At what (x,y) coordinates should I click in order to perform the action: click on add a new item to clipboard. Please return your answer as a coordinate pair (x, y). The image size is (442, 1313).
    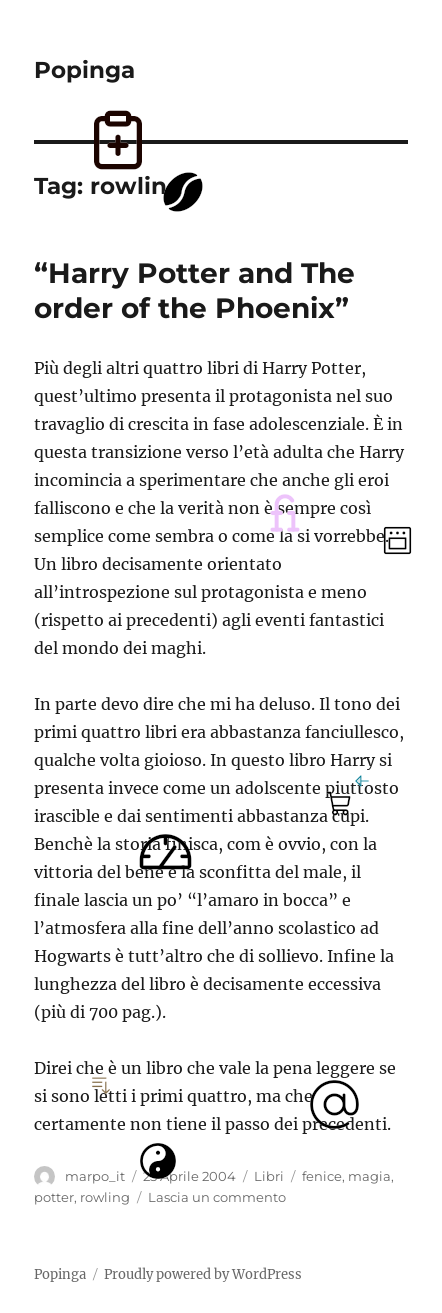
    Looking at the image, I should click on (118, 140).